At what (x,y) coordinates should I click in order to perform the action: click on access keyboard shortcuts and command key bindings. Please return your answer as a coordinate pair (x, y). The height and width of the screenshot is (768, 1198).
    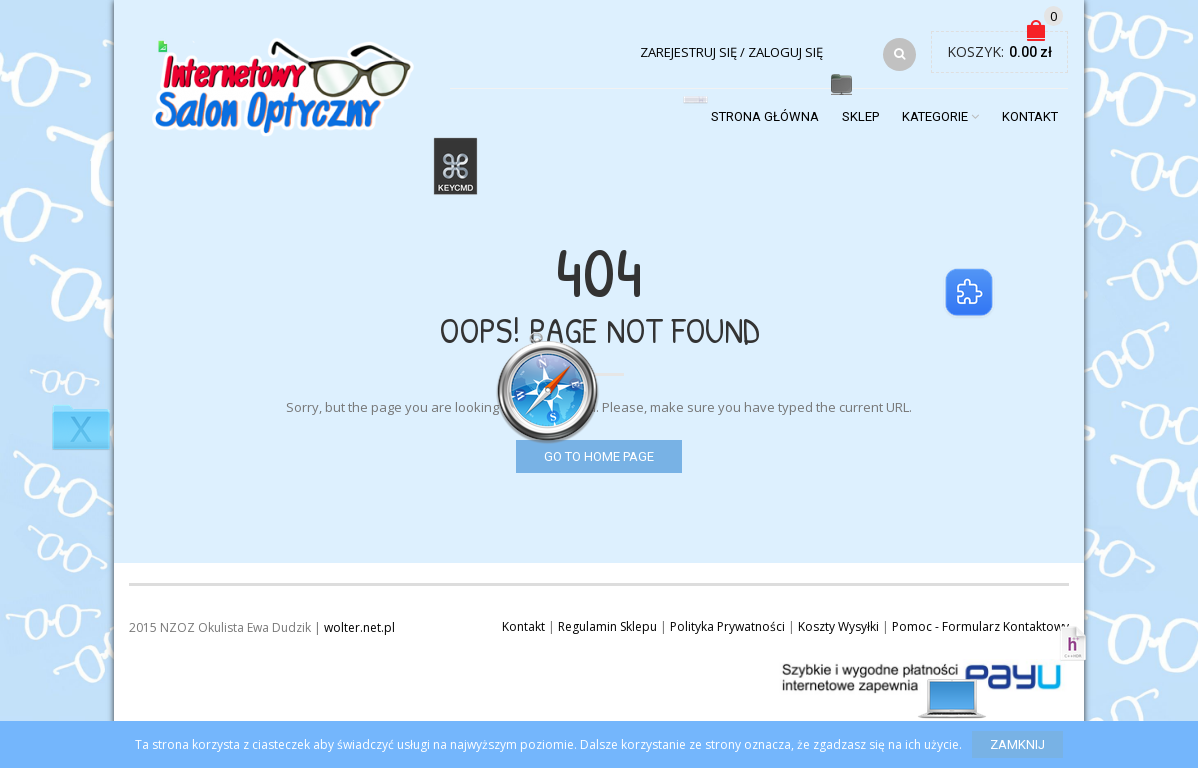
    Looking at the image, I should click on (455, 167).